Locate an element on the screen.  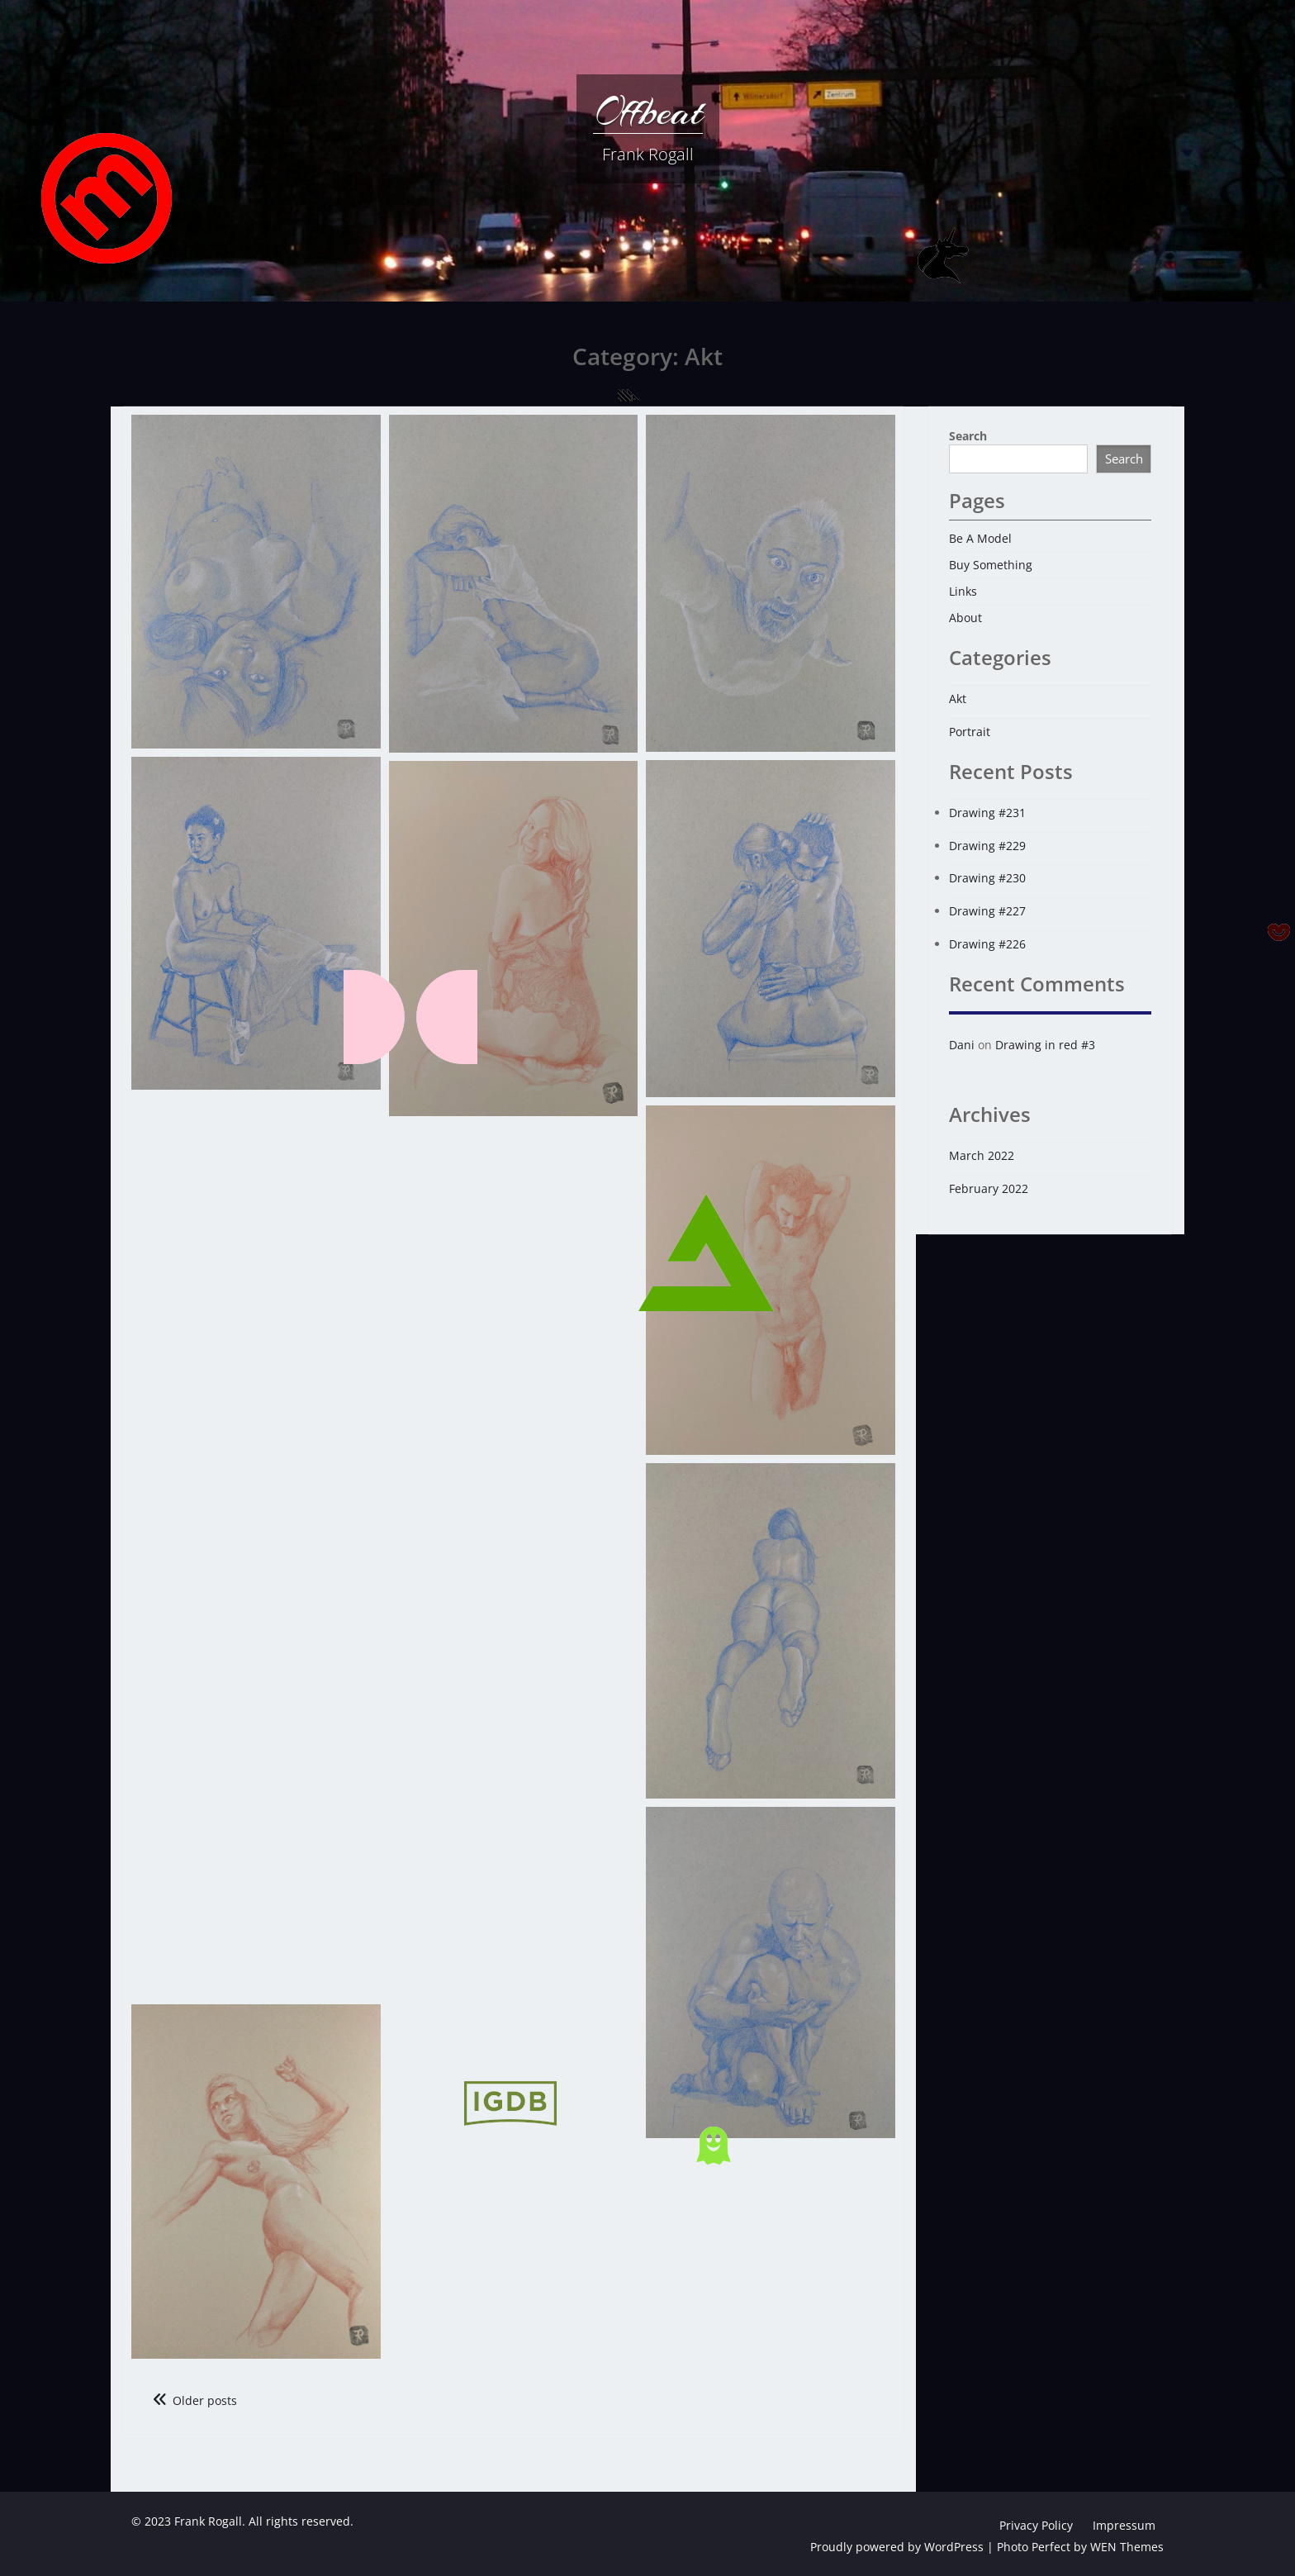
open PostHog analytics dashboard is located at coordinates (629, 395).